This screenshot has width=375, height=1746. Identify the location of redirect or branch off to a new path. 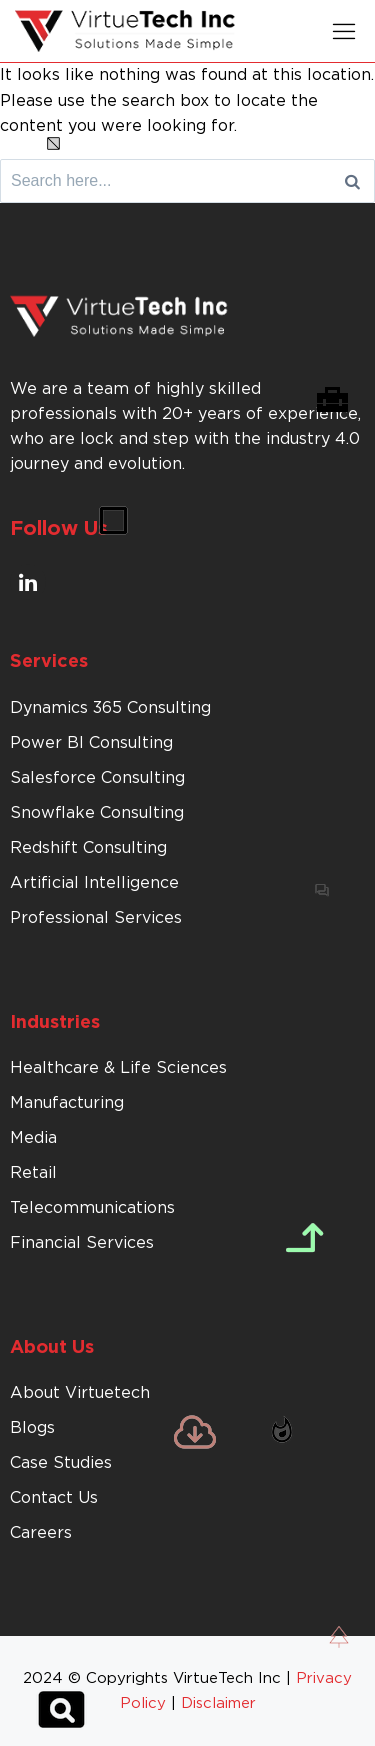
(306, 1239).